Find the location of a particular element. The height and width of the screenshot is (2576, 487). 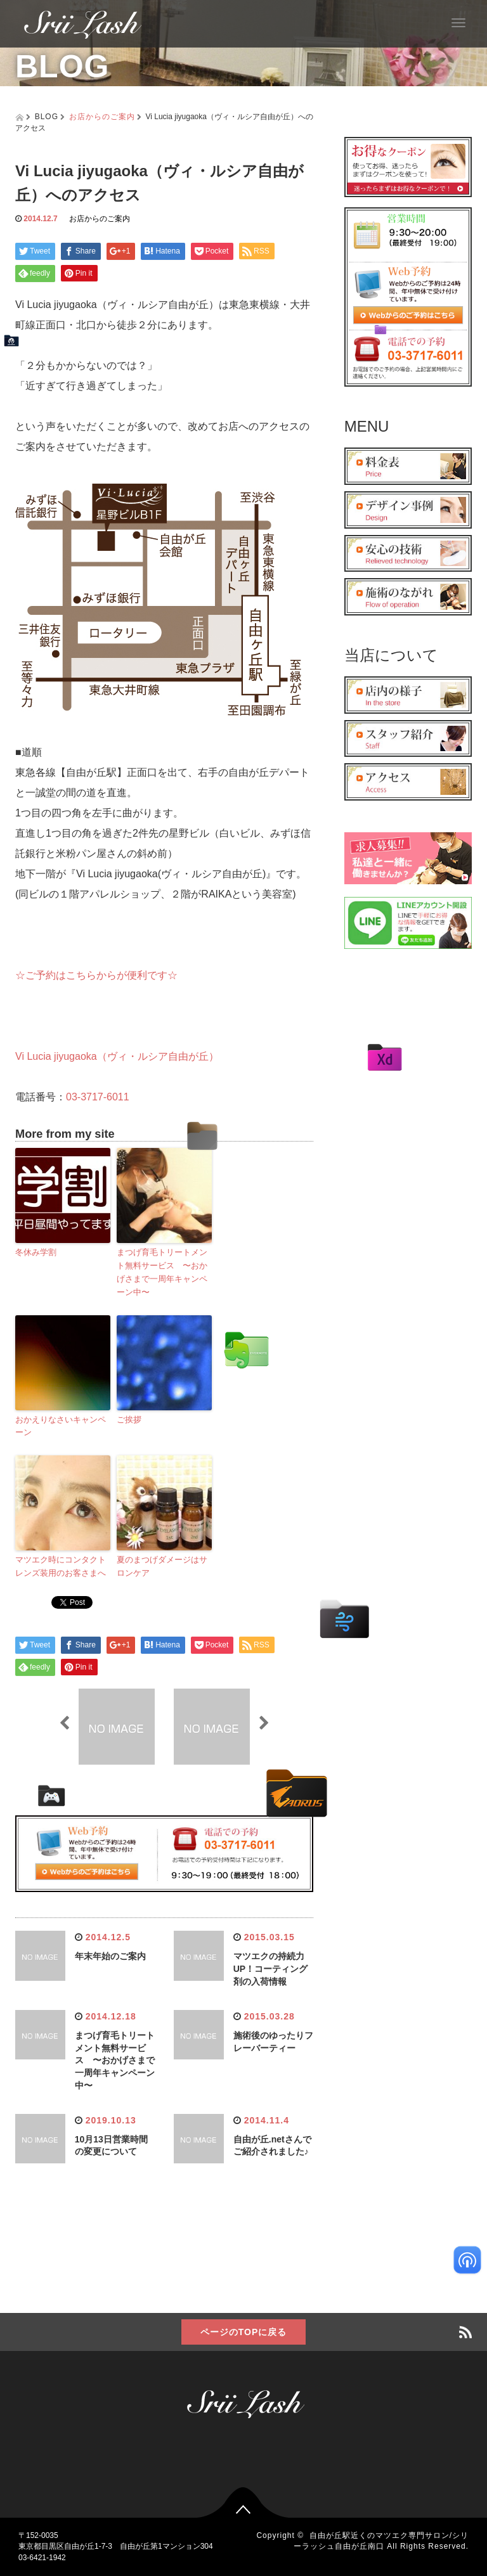

open evernote folder is located at coordinates (247, 1350).